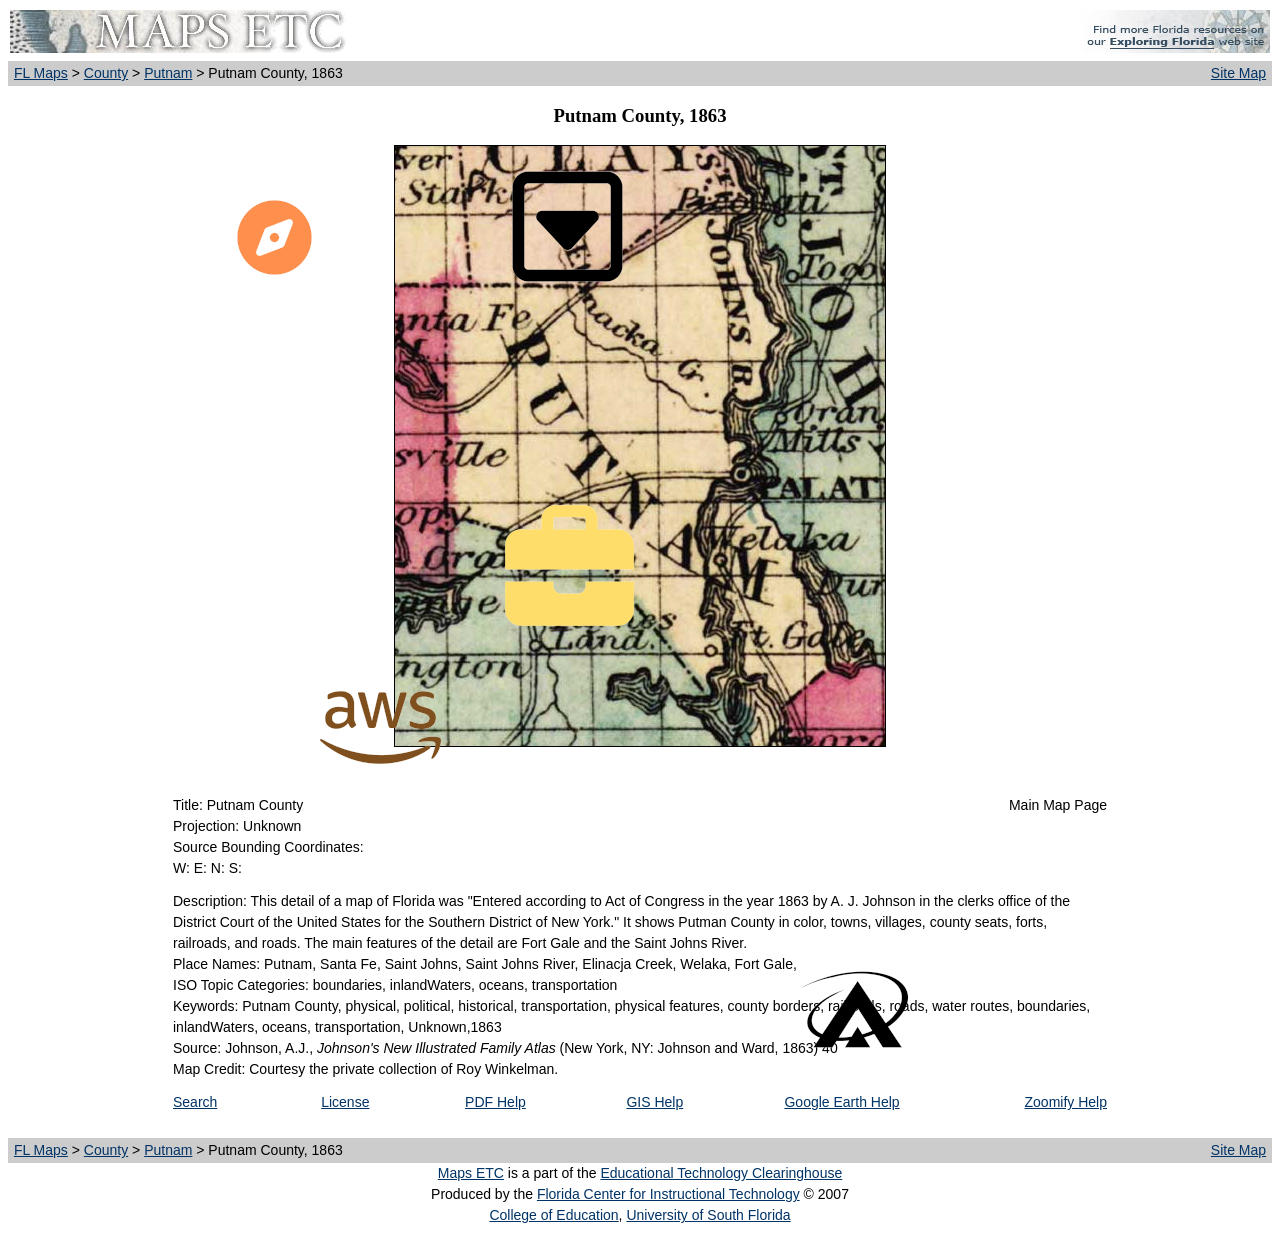 This screenshot has height=1252, width=1280. What do you see at coordinates (569, 569) in the screenshot?
I see `access work or business-related content` at bounding box center [569, 569].